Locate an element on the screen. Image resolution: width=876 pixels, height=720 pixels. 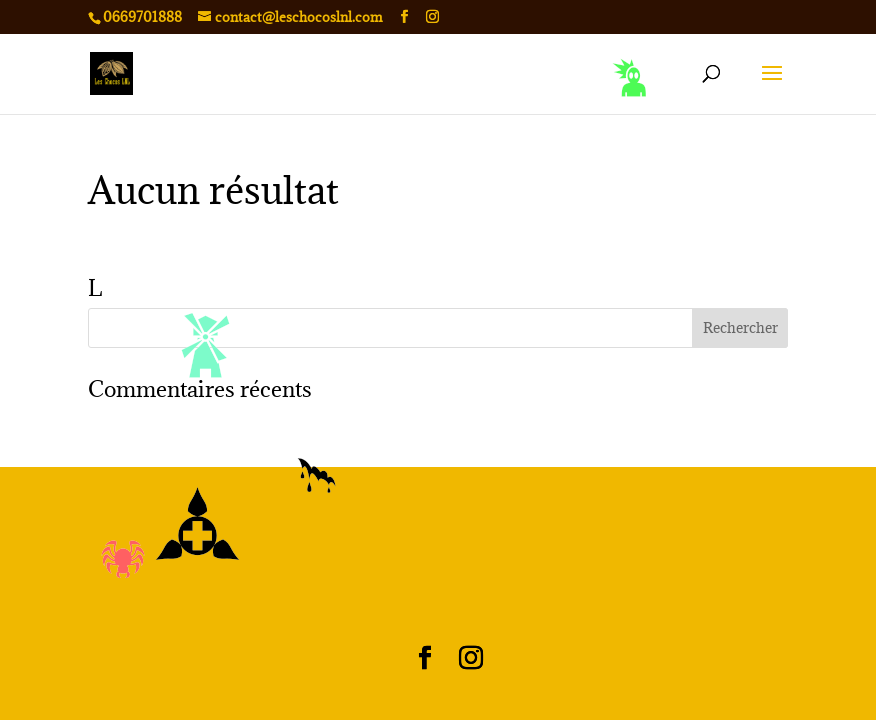
indicates wind energy or renewable power source is located at coordinates (205, 345).